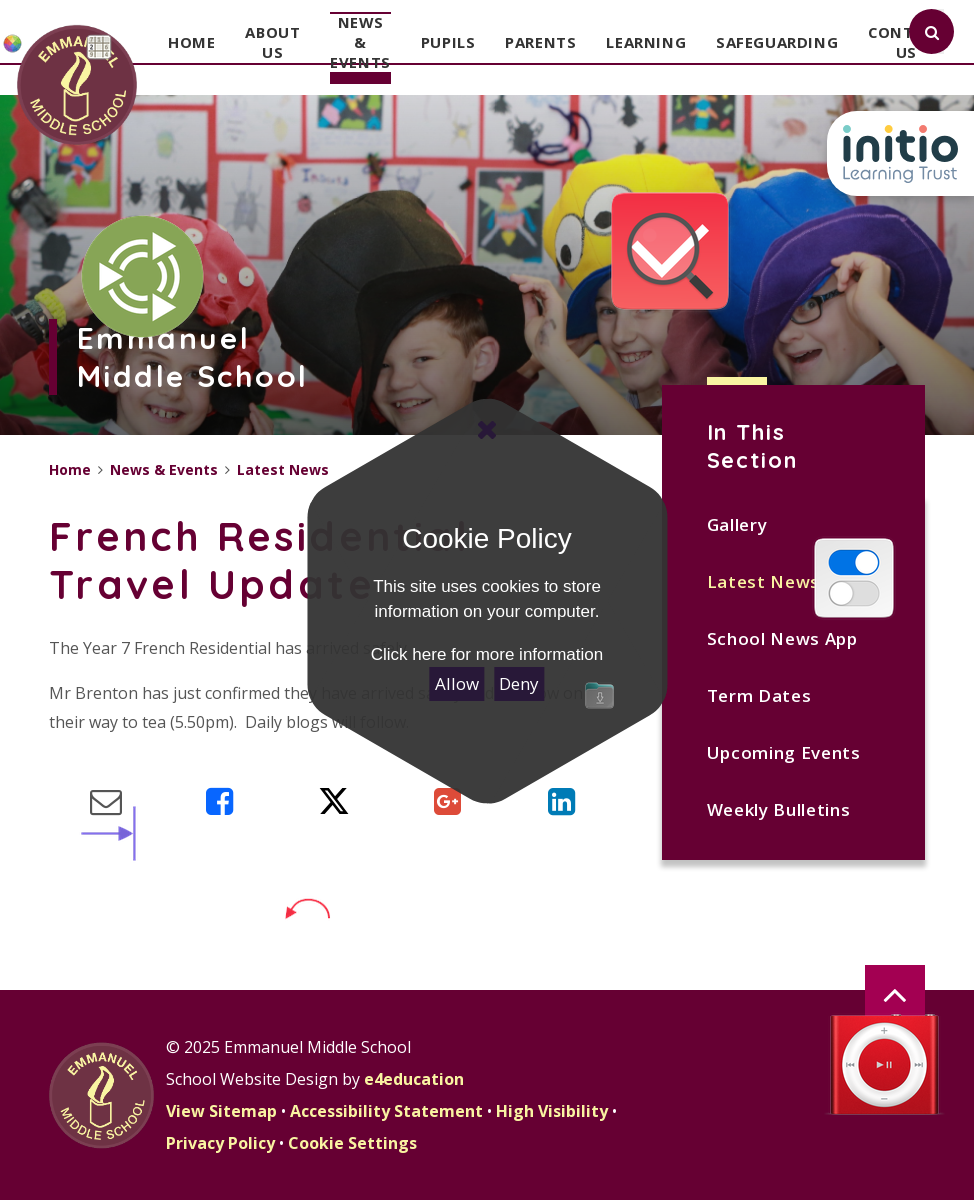 The width and height of the screenshot is (974, 1200). What do you see at coordinates (670, 251) in the screenshot?
I see `open dconf editor to modify system configuration settings` at bounding box center [670, 251].